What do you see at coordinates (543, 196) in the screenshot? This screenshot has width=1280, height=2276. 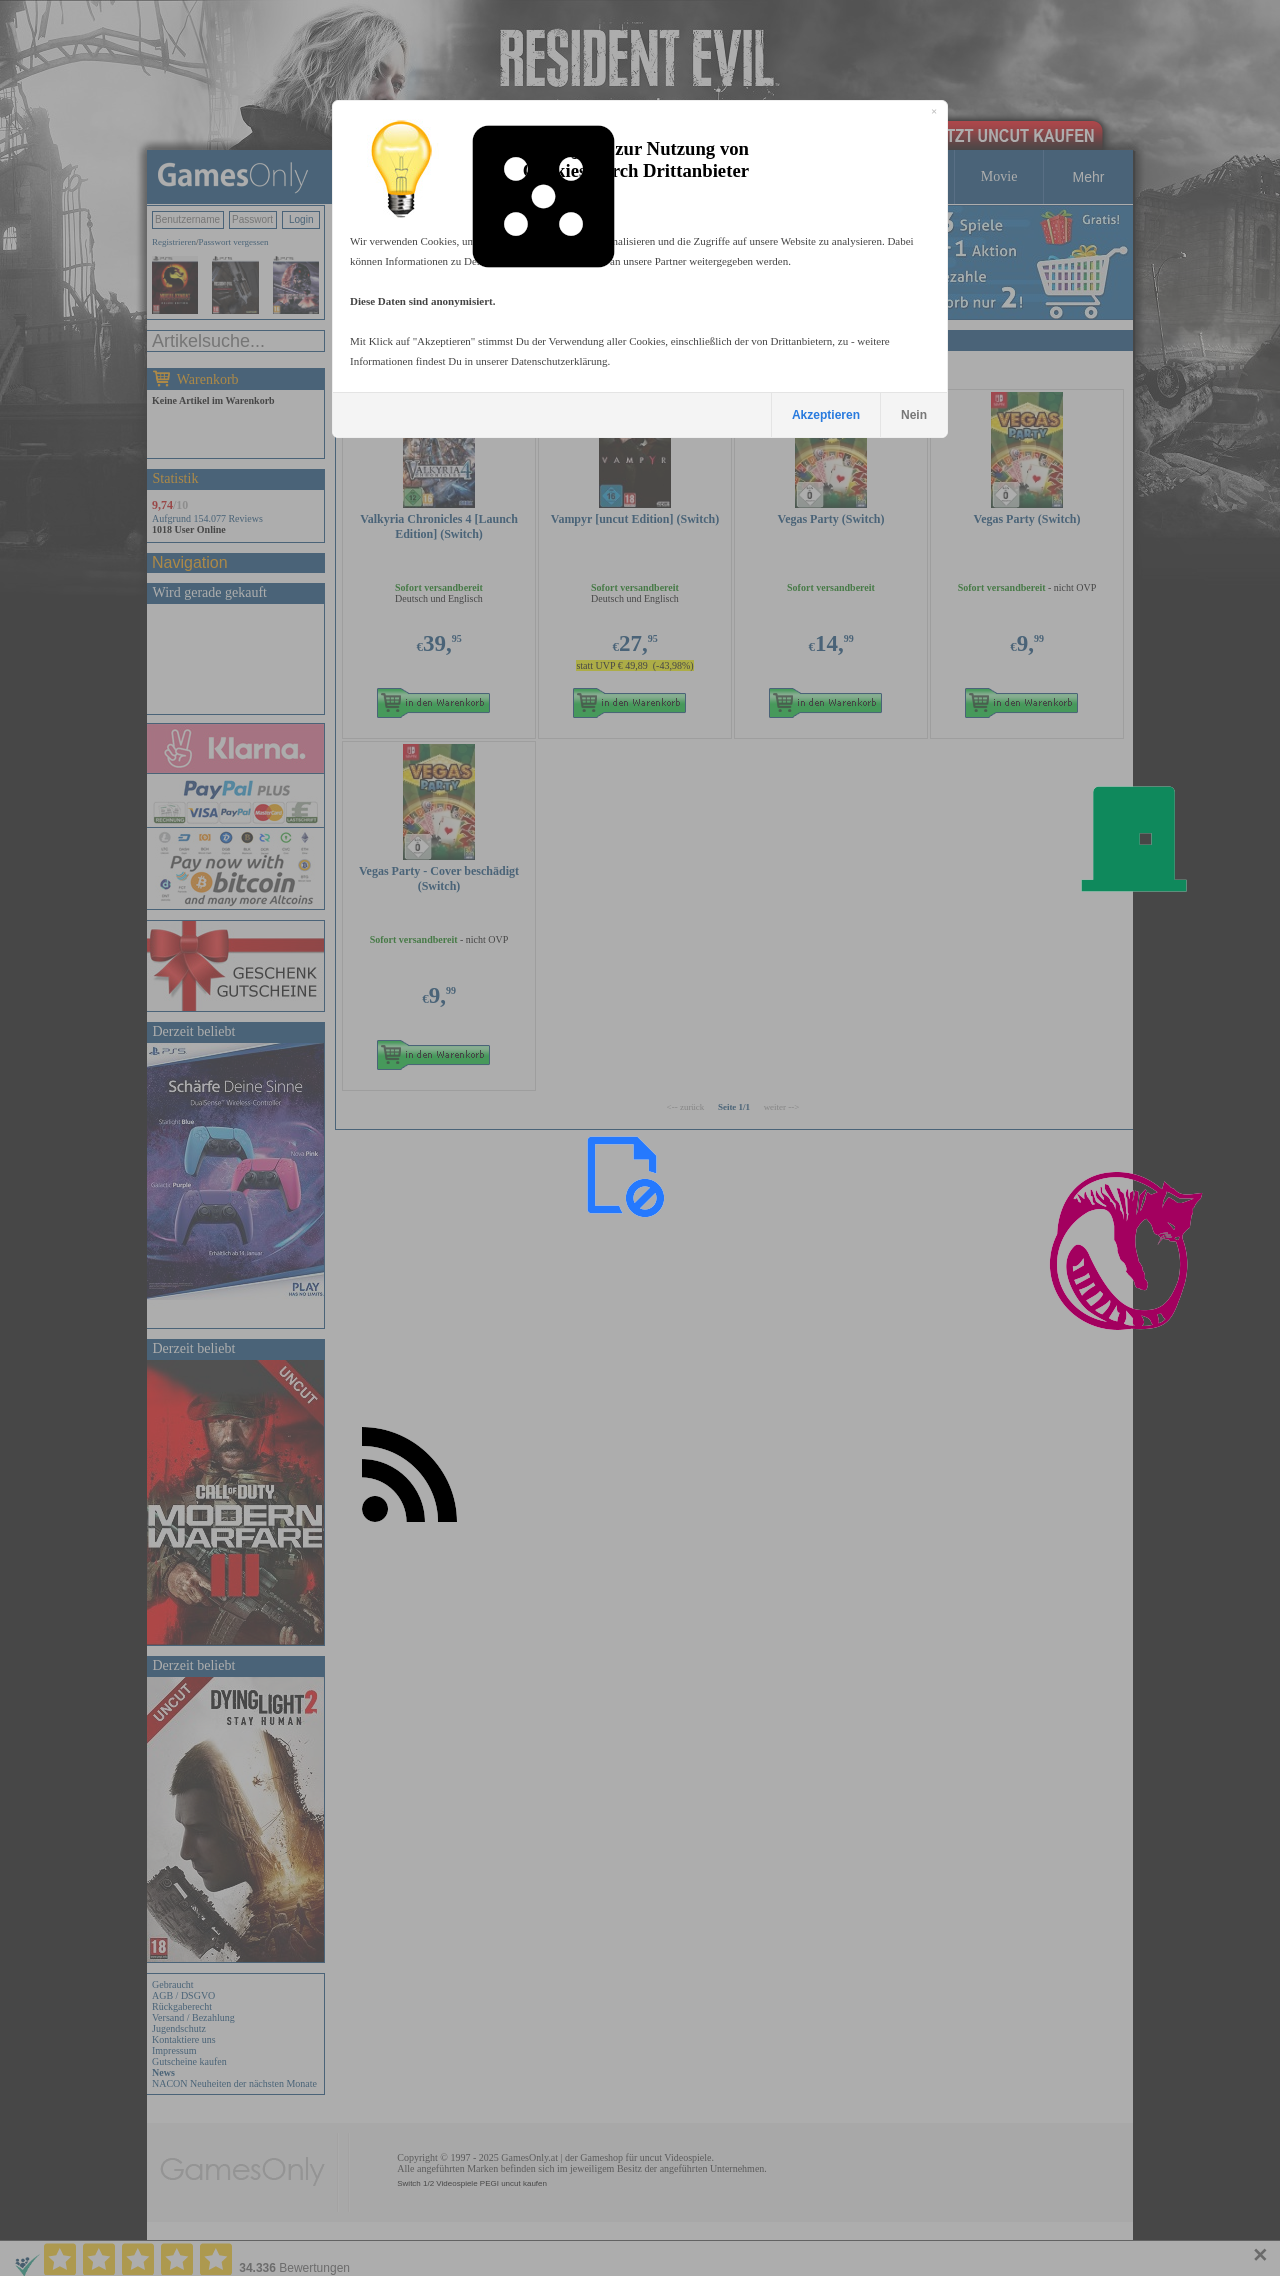 I see `randomize or shuffle content` at bounding box center [543, 196].